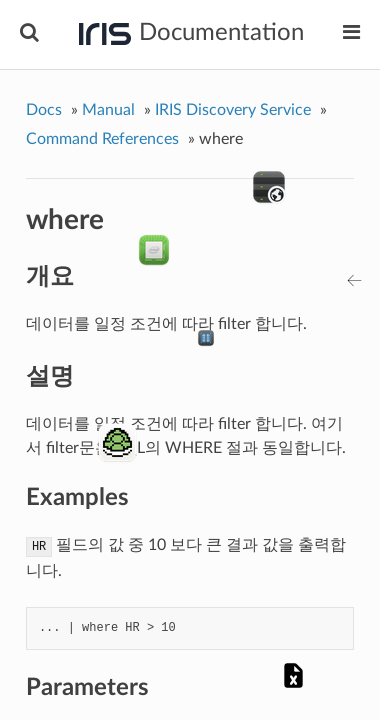  Describe the element at coordinates (117, 442) in the screenshot. I see `open turtl secure note-taking app` at that location.